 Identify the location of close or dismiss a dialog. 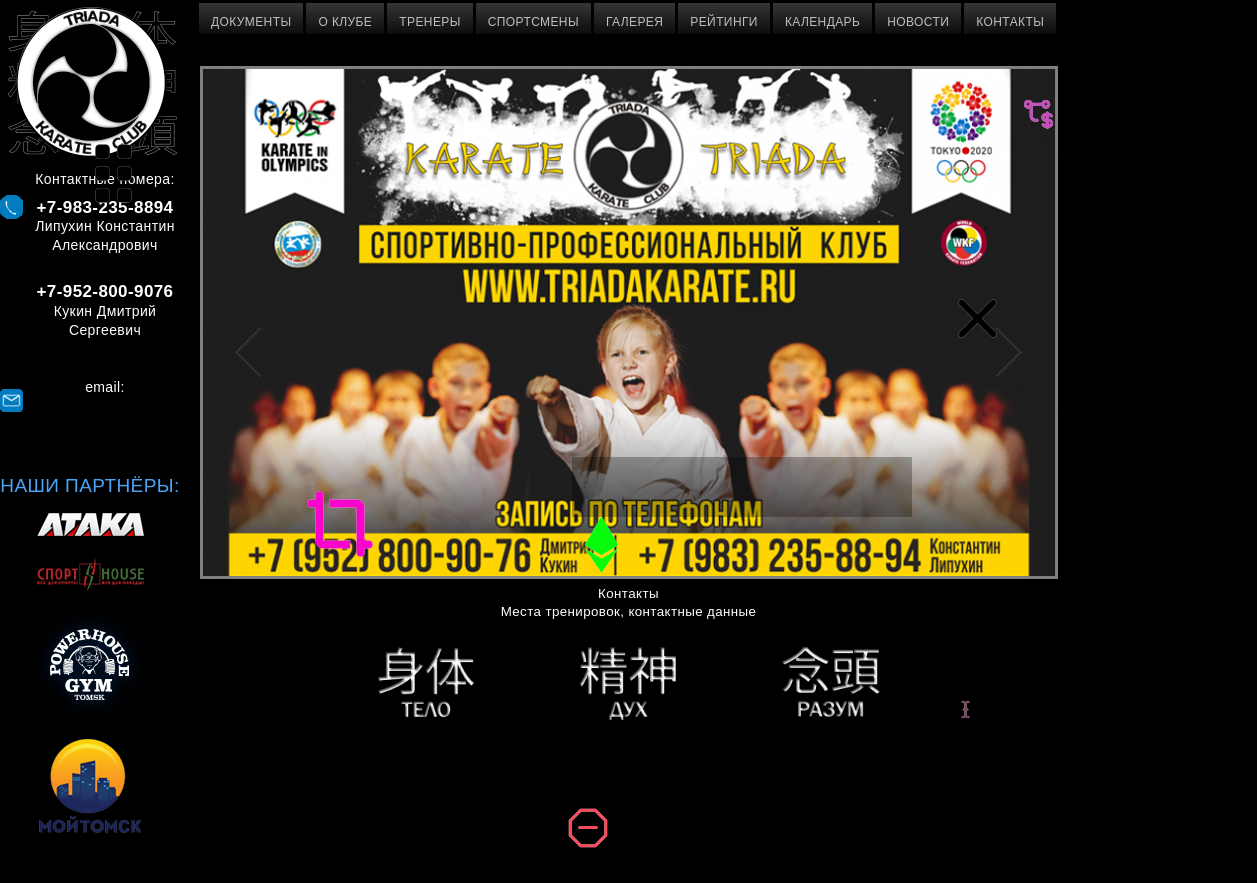
(977, 318).